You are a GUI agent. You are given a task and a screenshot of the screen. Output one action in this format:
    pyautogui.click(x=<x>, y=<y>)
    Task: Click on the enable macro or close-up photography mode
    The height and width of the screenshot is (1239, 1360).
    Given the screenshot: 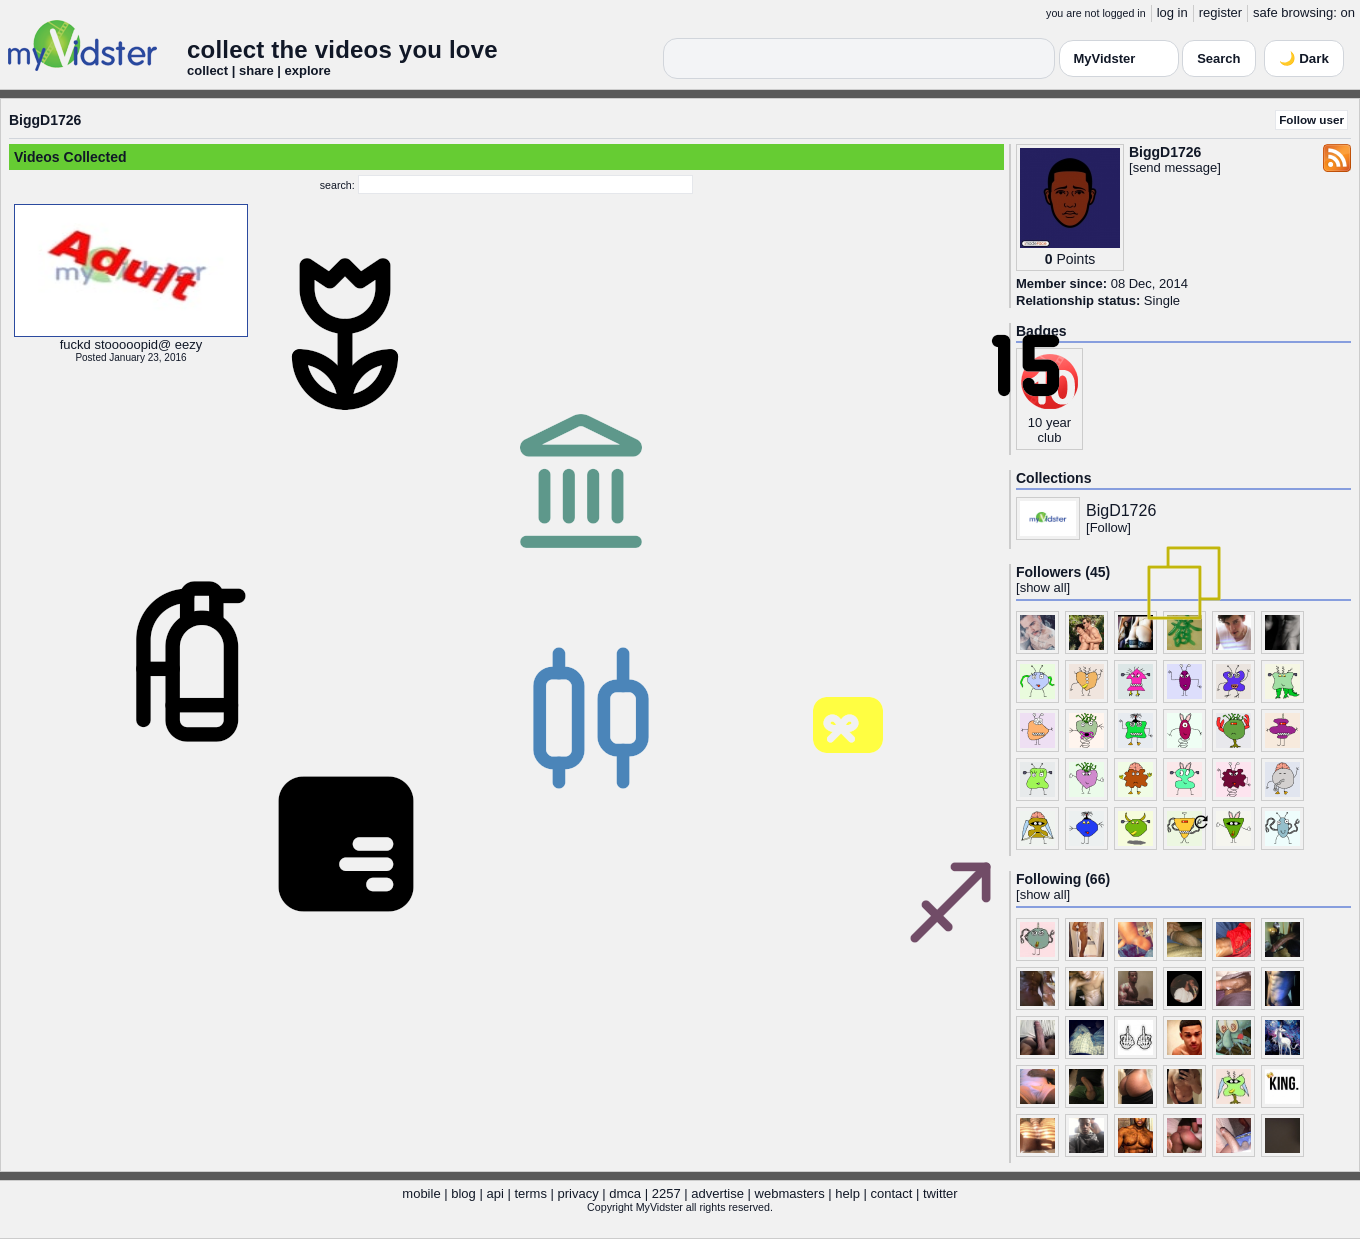 What is the action you would take?
    pyautogui.click(x=345, y=334)
    